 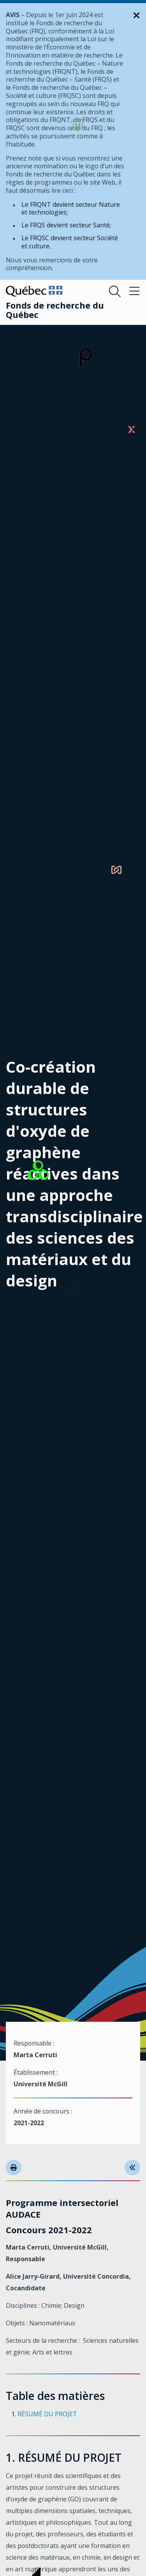 I want to click on metasploit penetration testing framework logo, so click(x=78, y=125).